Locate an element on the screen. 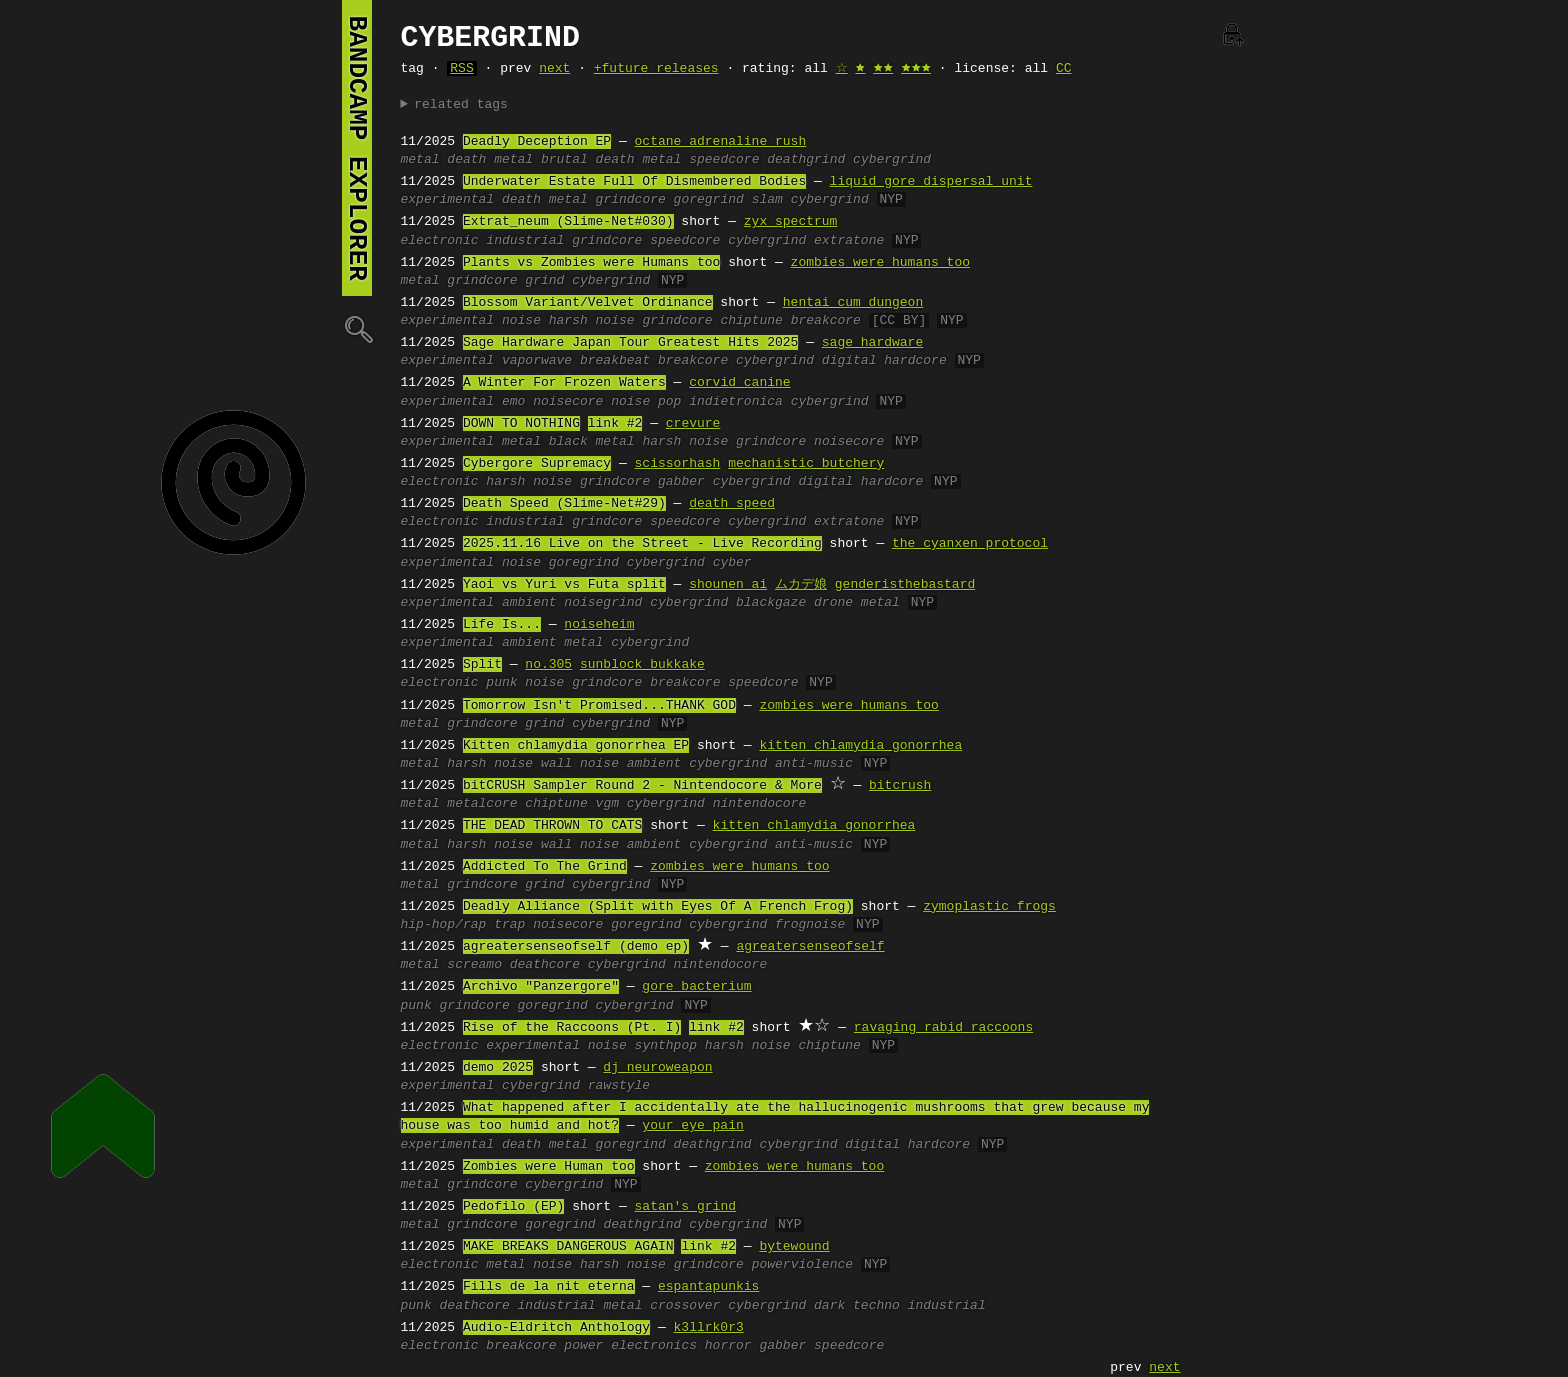 This screenshot has width=1568, height=1377. upvote or promote content is located at coordinates (103, 1126).